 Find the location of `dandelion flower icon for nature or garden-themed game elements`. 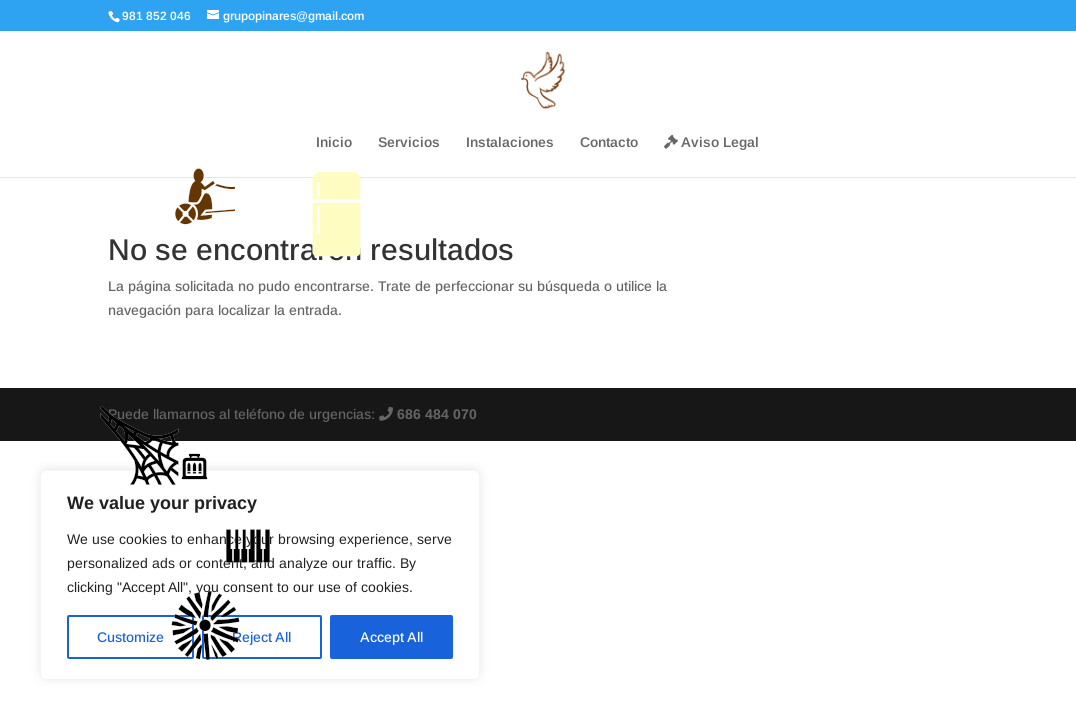

dandelion flower icon for nature or garden-themed game elements is located at coordinates (205, 625).